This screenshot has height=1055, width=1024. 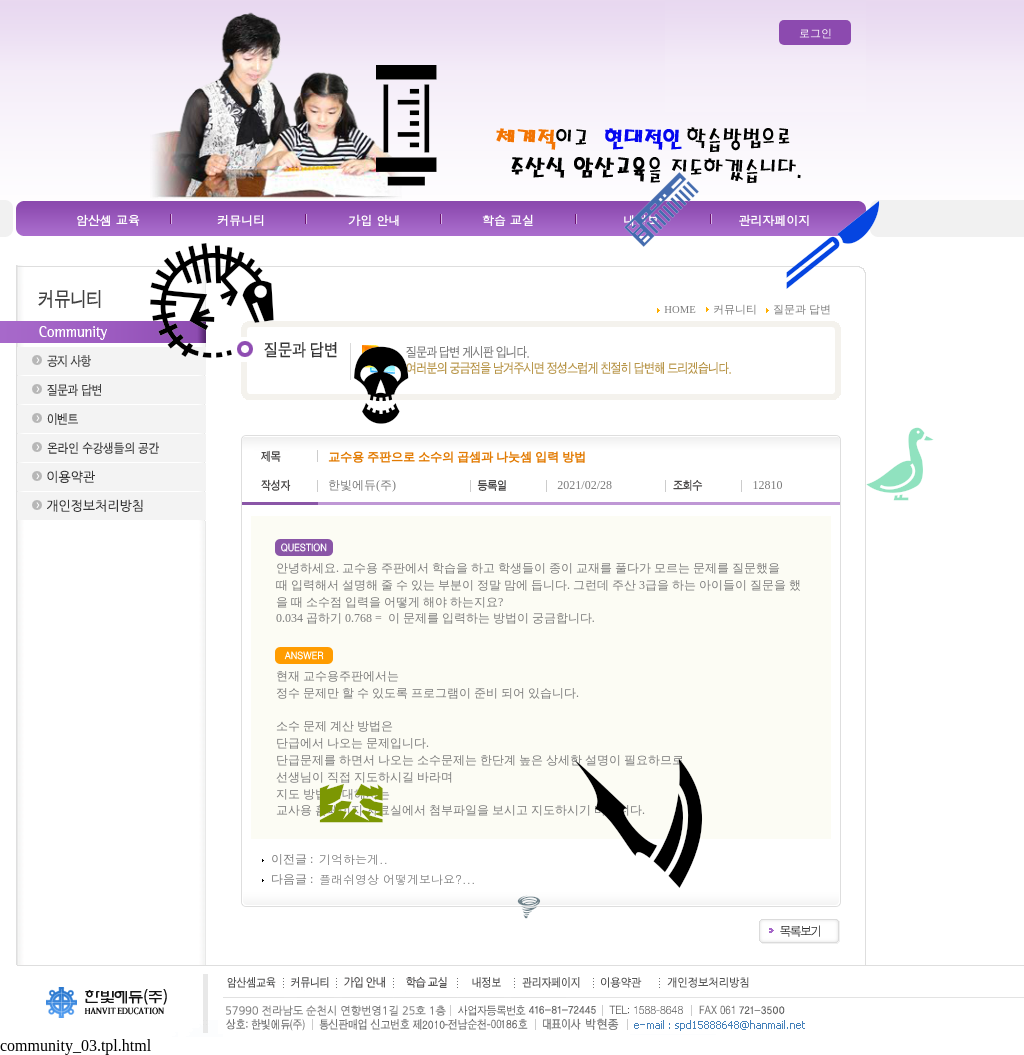 I want to click on access fossil or dinosaur collection, so click(x=211, y=301).